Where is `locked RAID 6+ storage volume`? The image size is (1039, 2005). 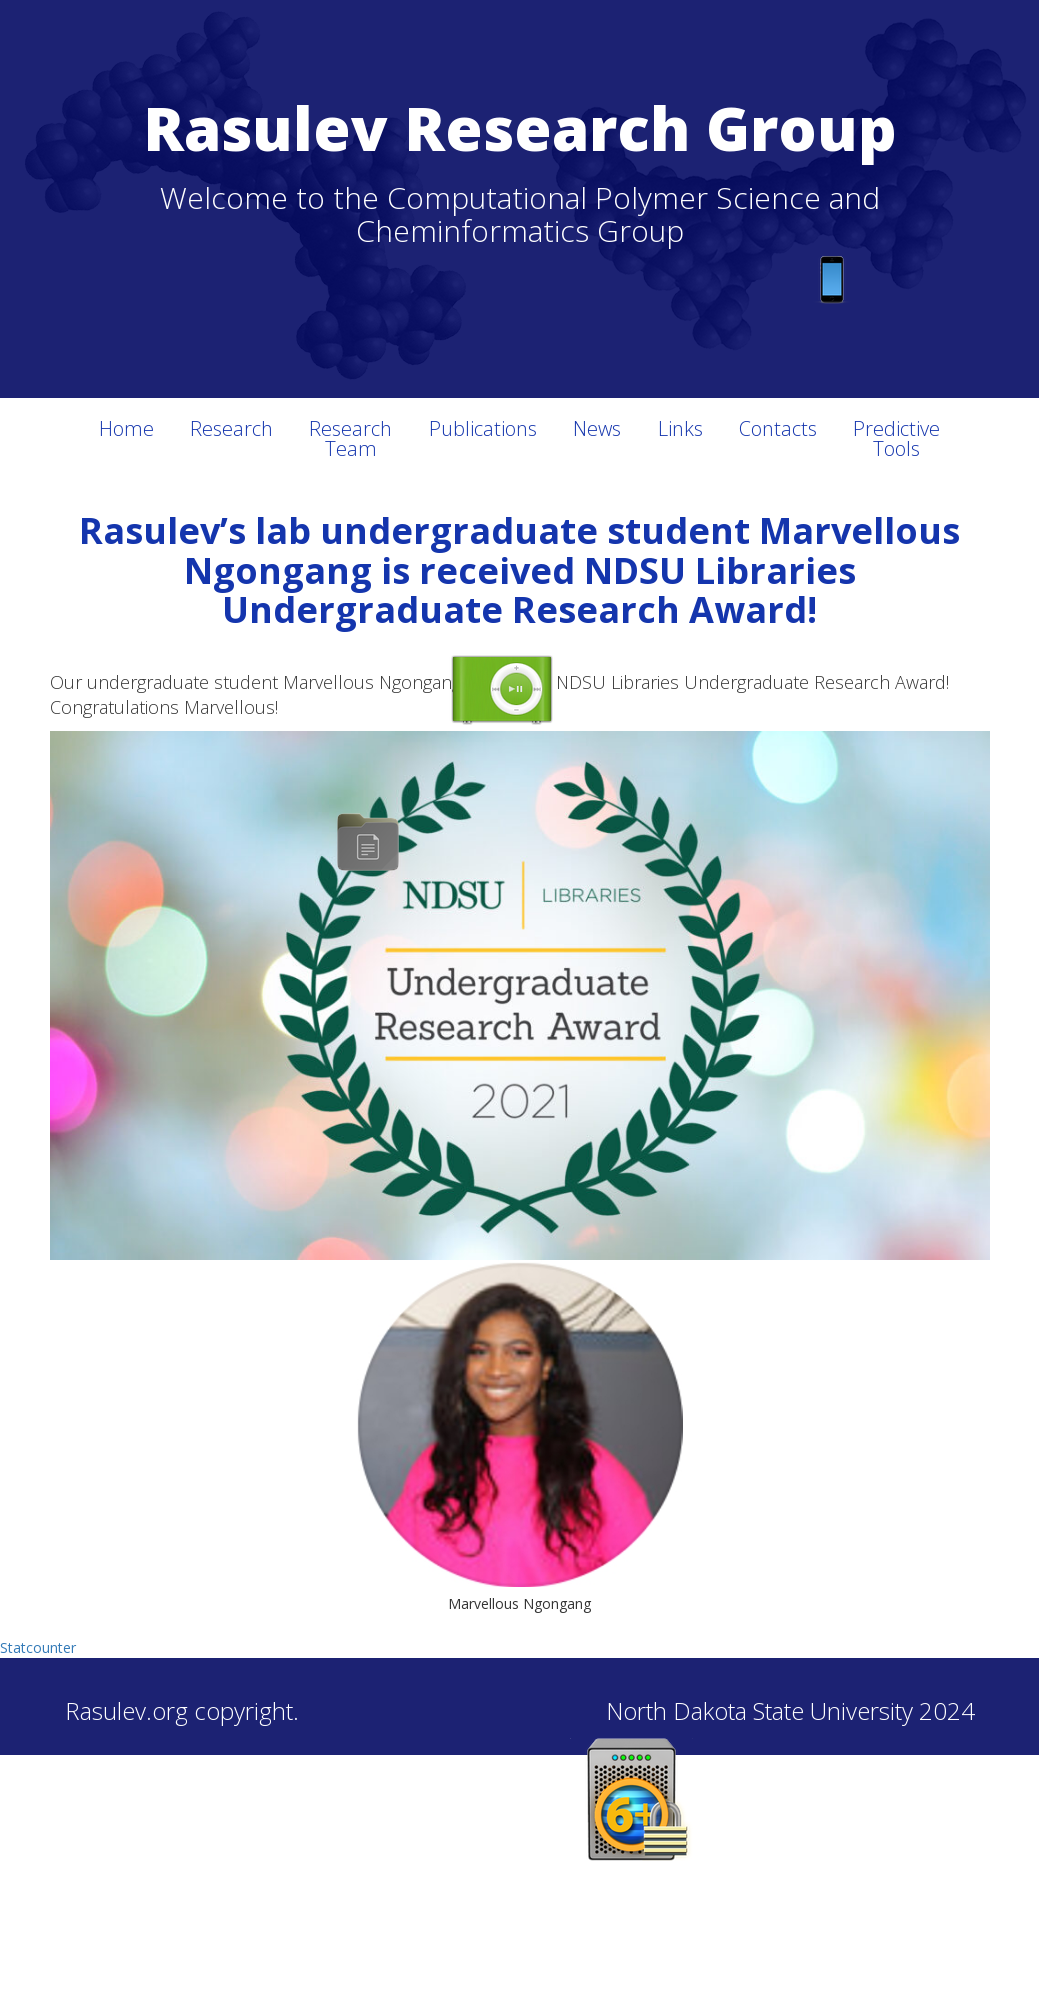 locked RAID 6+ storage volume is located at coordinates (631, 1799).